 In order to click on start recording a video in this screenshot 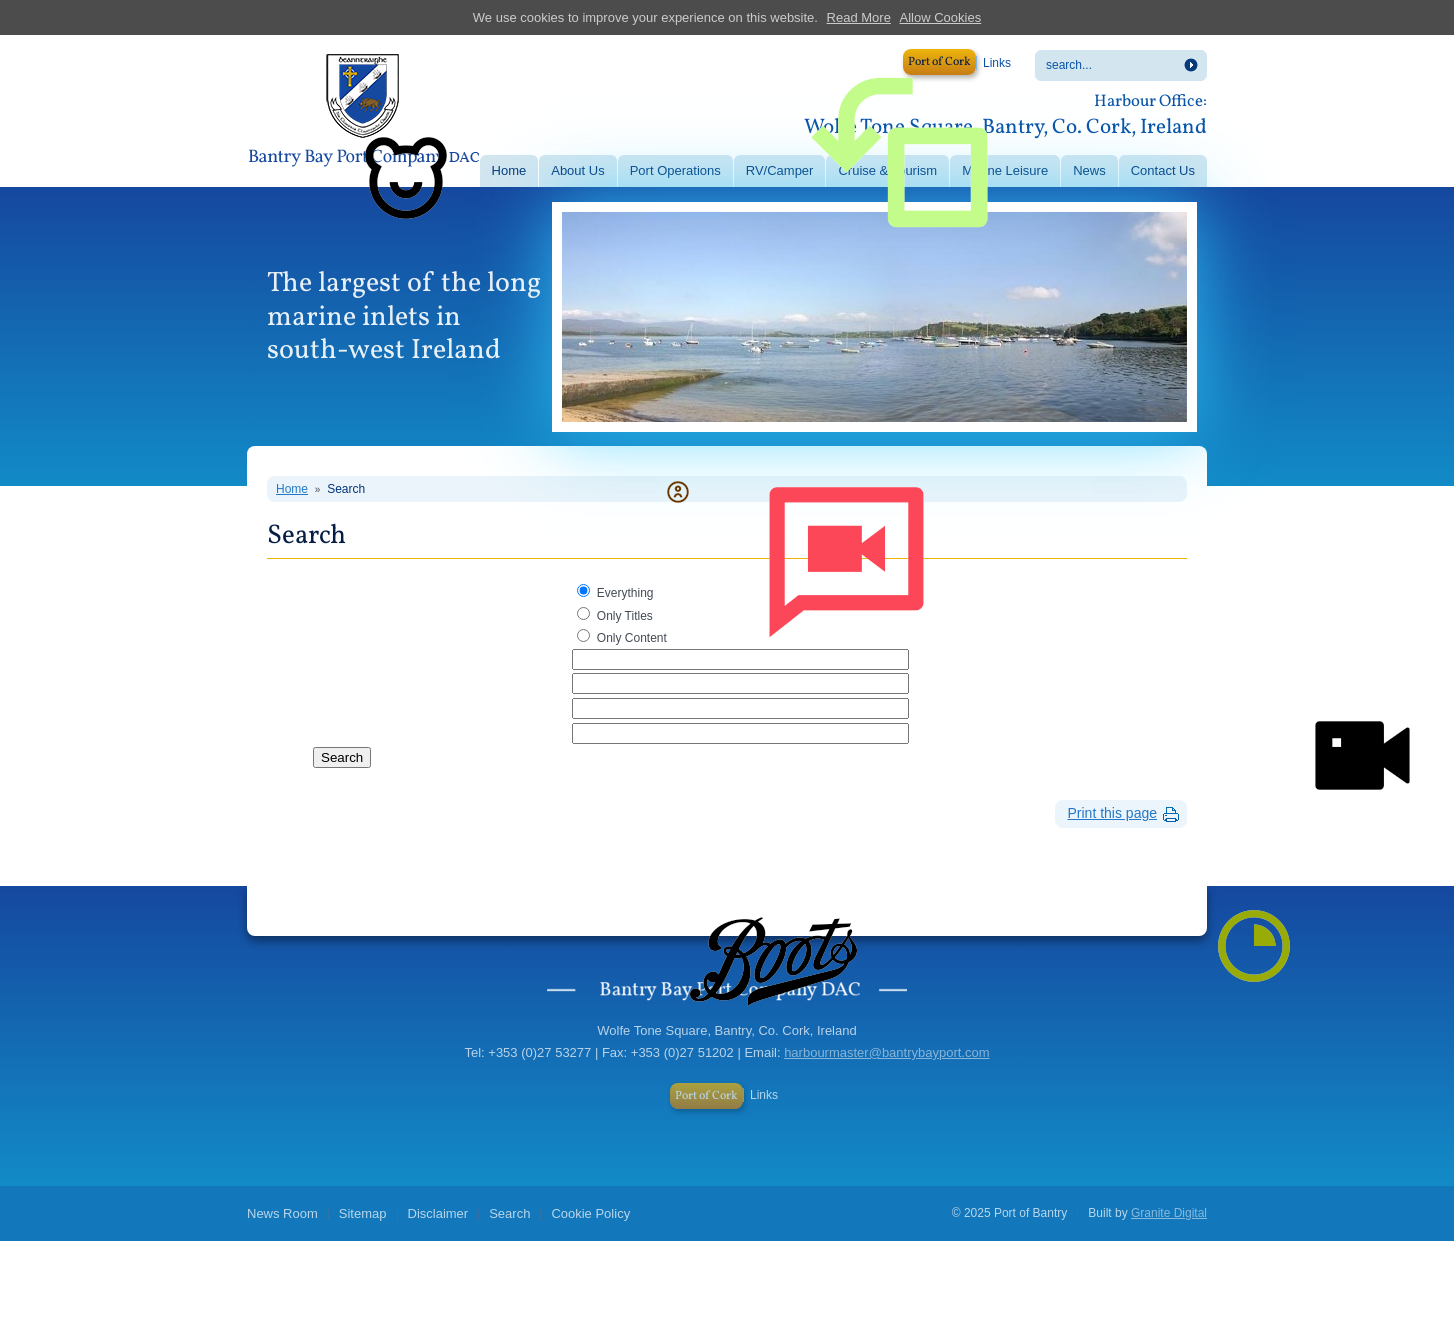, I will do `click(1362, 755)`.